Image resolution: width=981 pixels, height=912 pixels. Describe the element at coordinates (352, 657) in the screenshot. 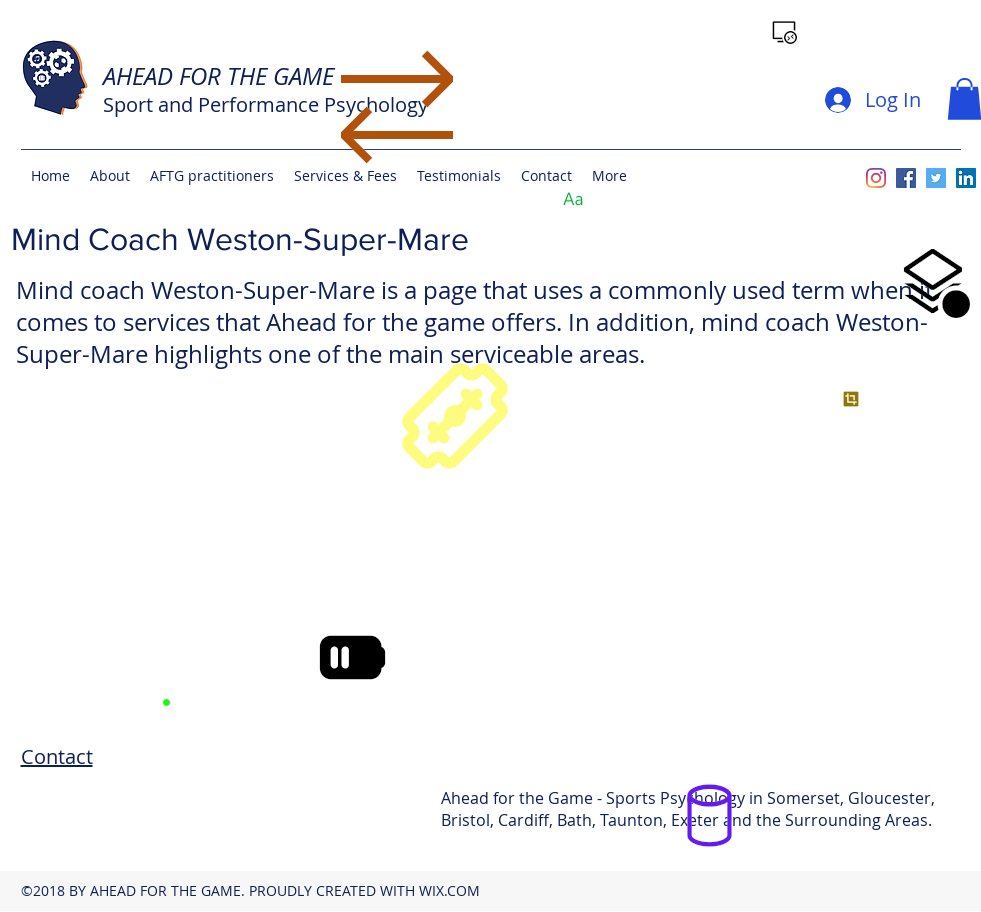

I see `indicates battery level at approximately 50% charge` at that location.